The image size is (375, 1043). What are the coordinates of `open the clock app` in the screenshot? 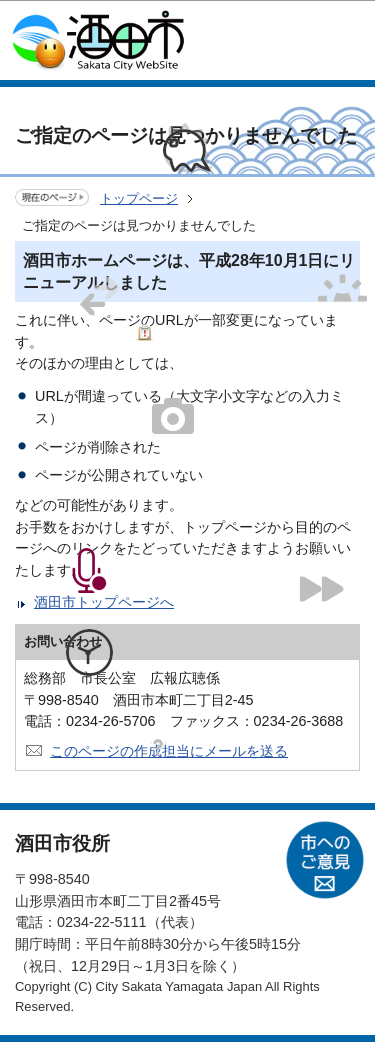 It's located at (89, 652).